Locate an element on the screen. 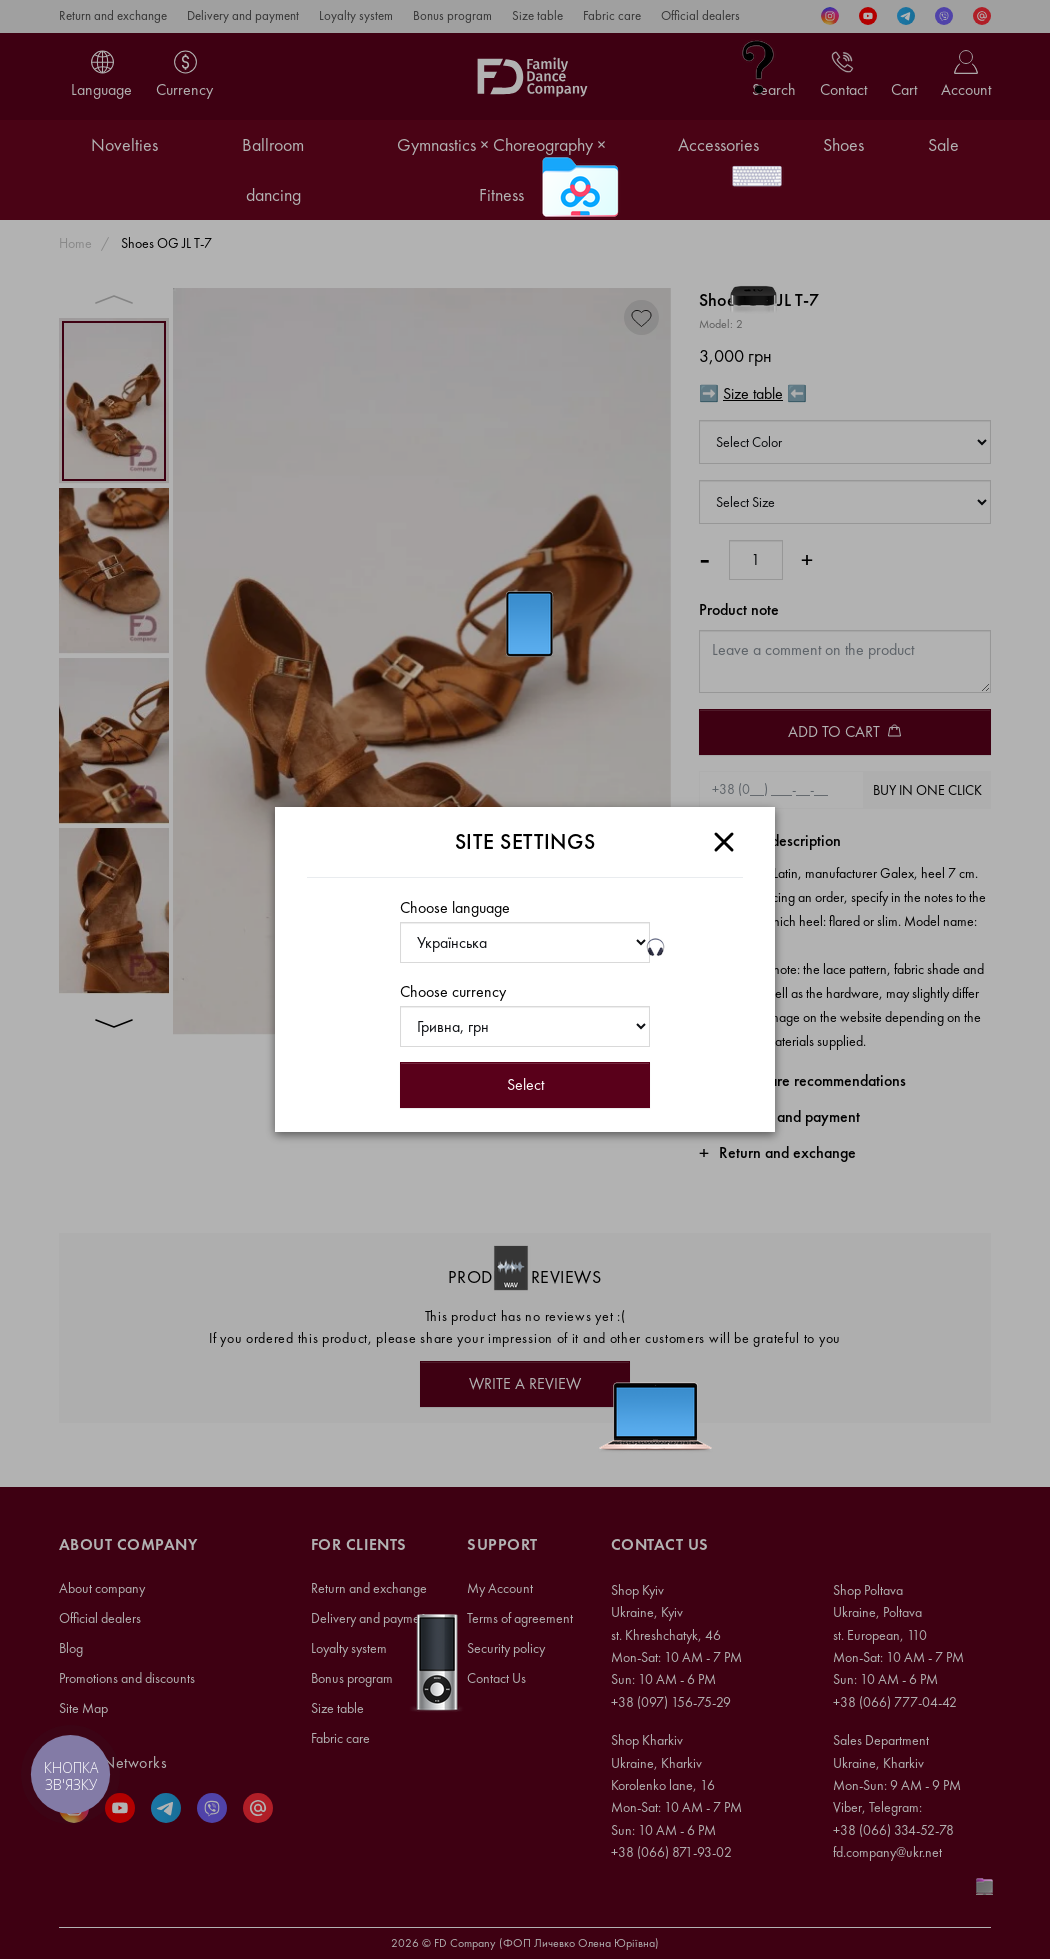  a WAV audio file in GarageBand or Logic Pro is located at coordinates (511, 1269).